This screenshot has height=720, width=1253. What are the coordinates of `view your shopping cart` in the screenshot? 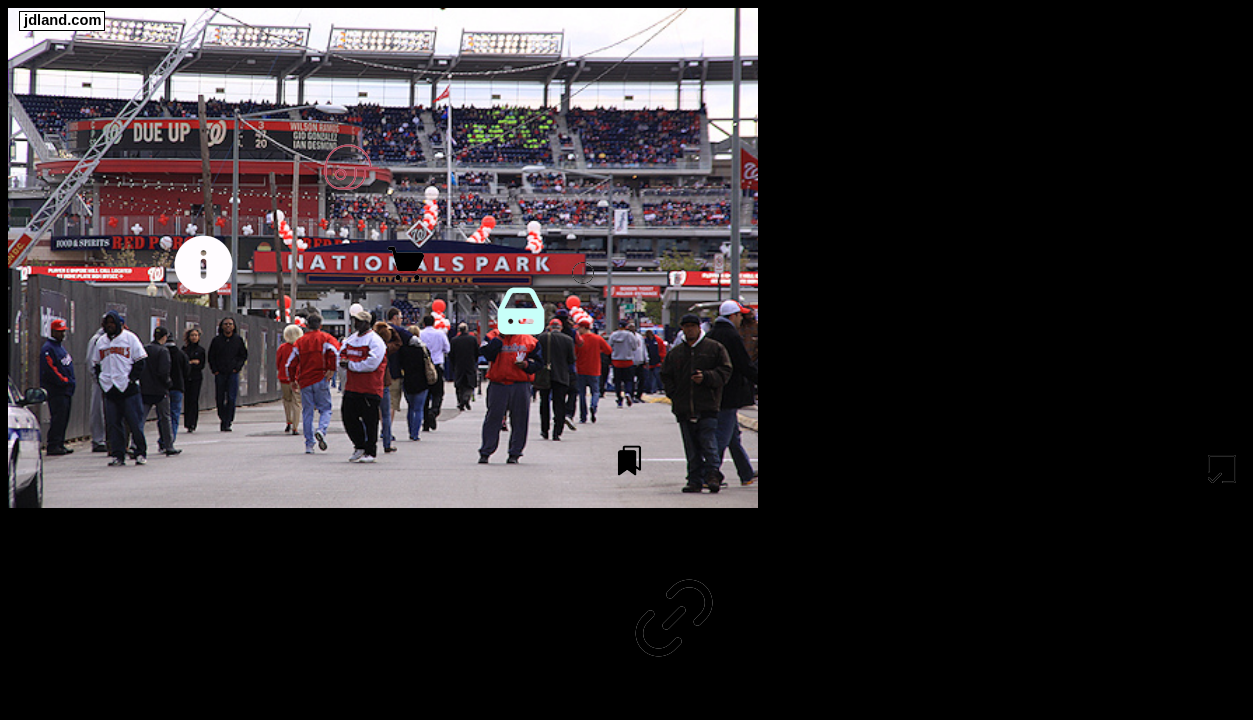 It's located at (406, 263).